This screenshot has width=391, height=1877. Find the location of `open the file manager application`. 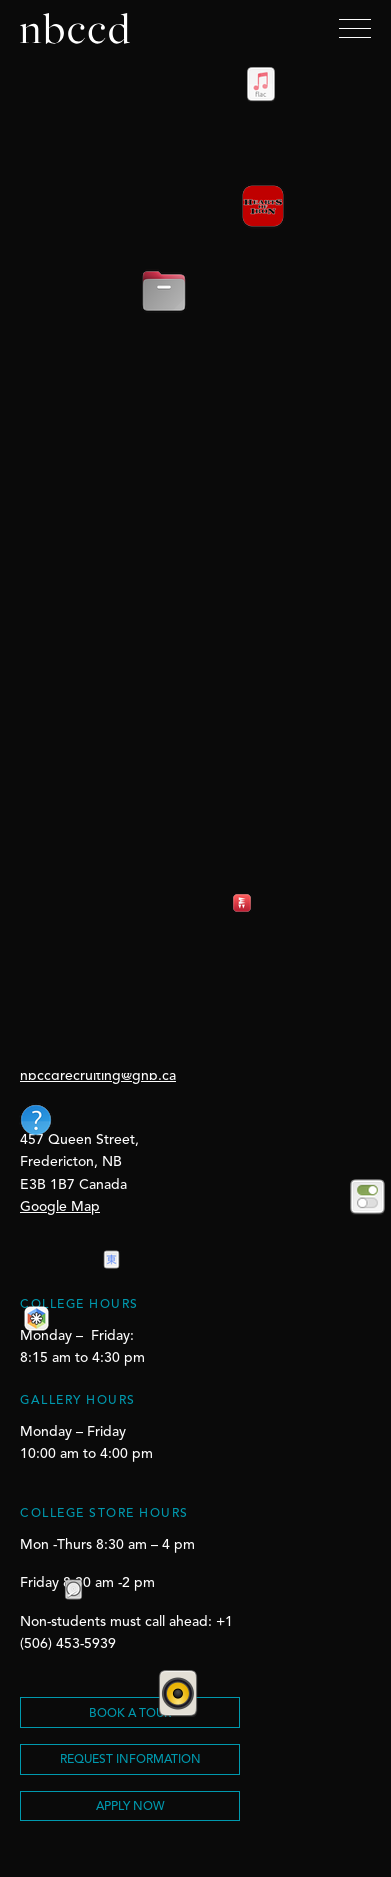

open the file manager application is located at coordinates (164, 291).